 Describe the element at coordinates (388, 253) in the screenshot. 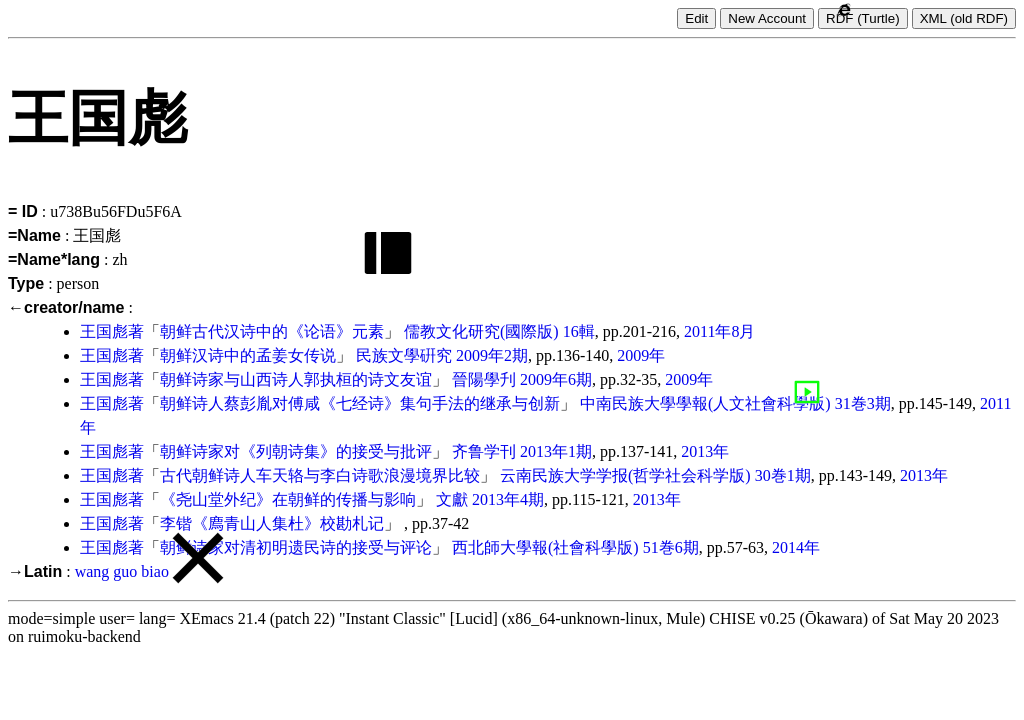

I see `switch to left sidebar layout` at that location.